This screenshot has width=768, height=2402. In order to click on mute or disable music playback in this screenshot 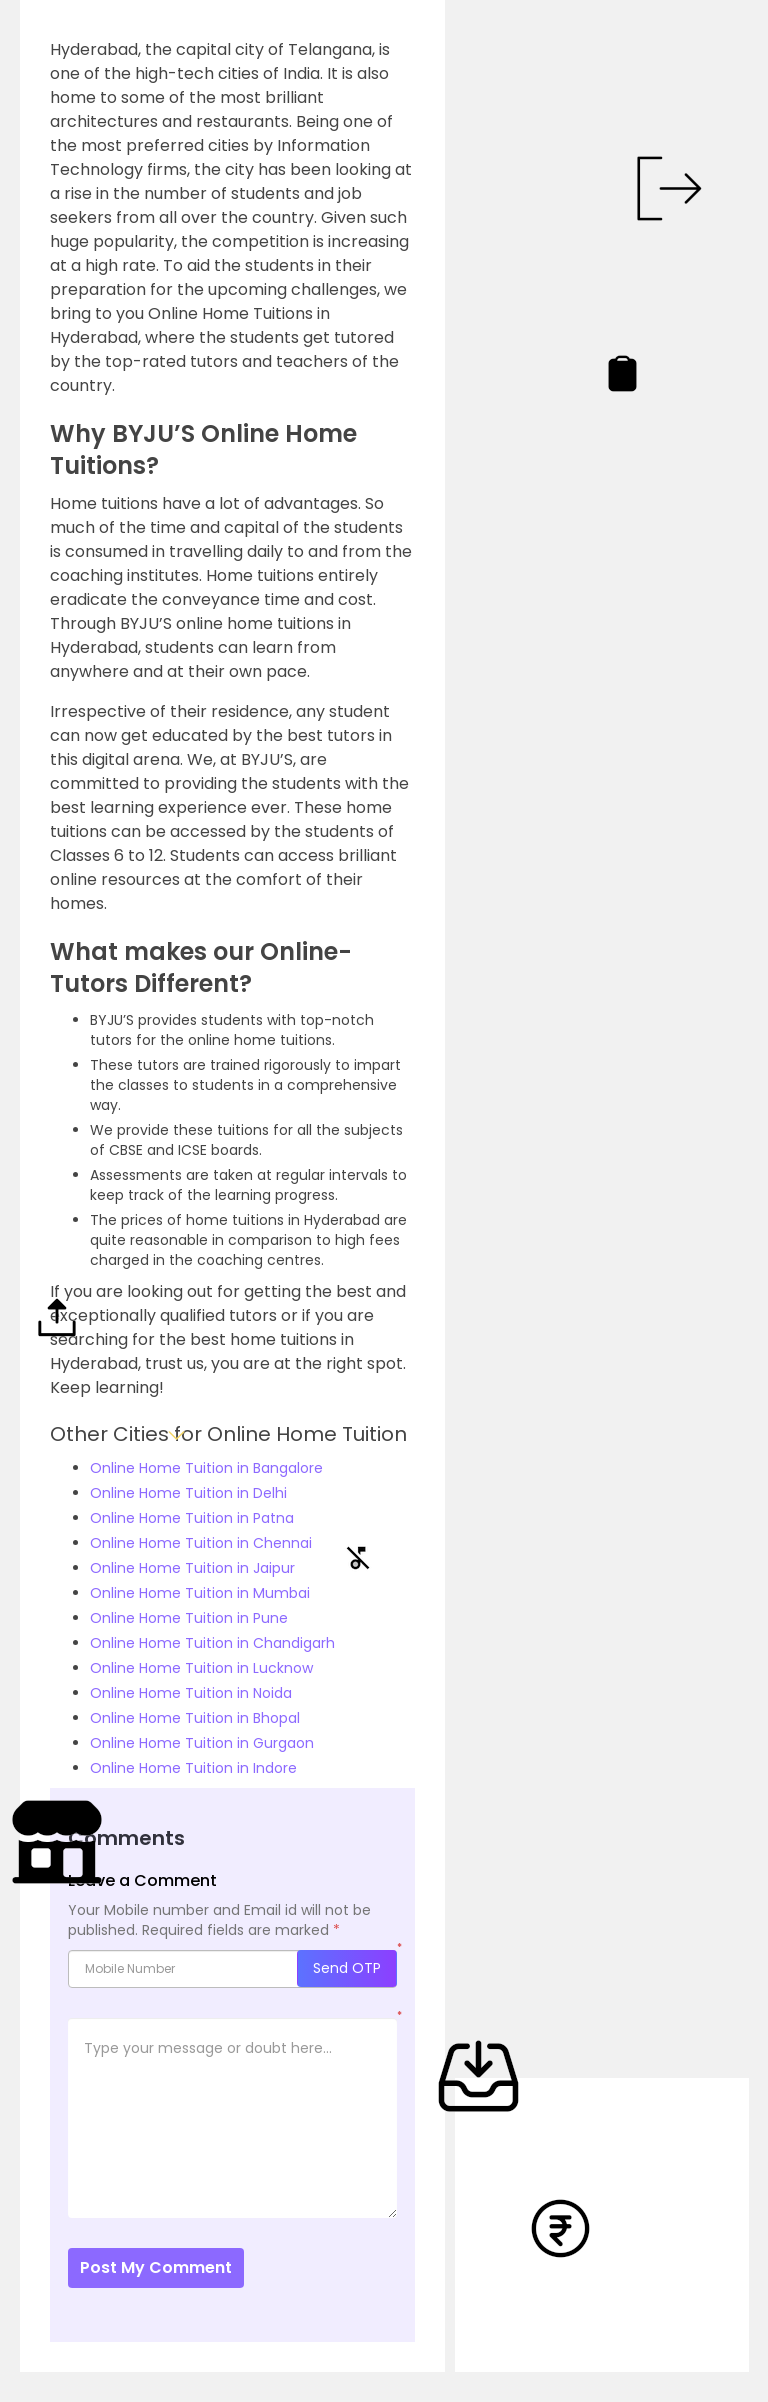, I will do `click(358, 1558)`.